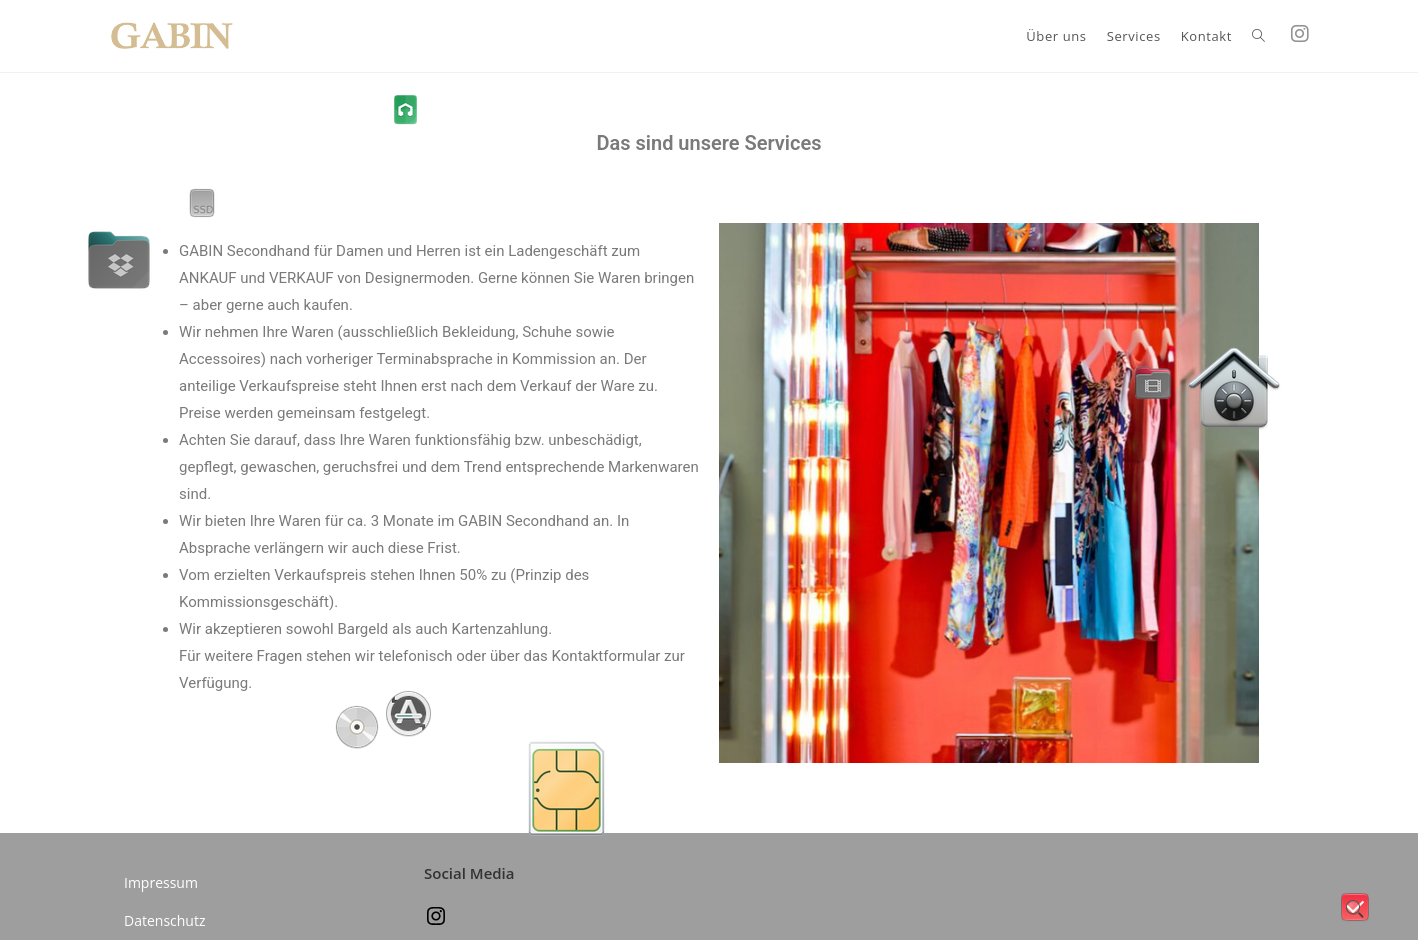 The image size is (1418, 940). What do you see at coordinates (119, 260) in the screenshot?
I see `open your Dropbox synced folder` at bounding box center [119, 260].